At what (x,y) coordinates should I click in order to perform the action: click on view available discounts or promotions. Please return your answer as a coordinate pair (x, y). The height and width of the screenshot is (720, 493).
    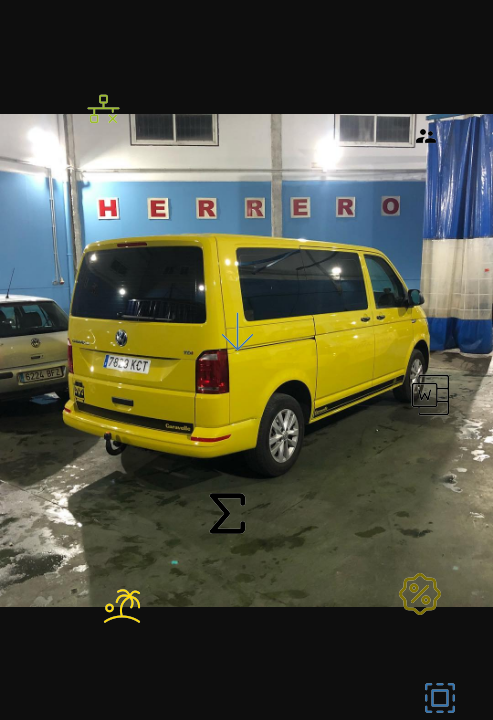
    Looking at the image, I should click on (420, 594).